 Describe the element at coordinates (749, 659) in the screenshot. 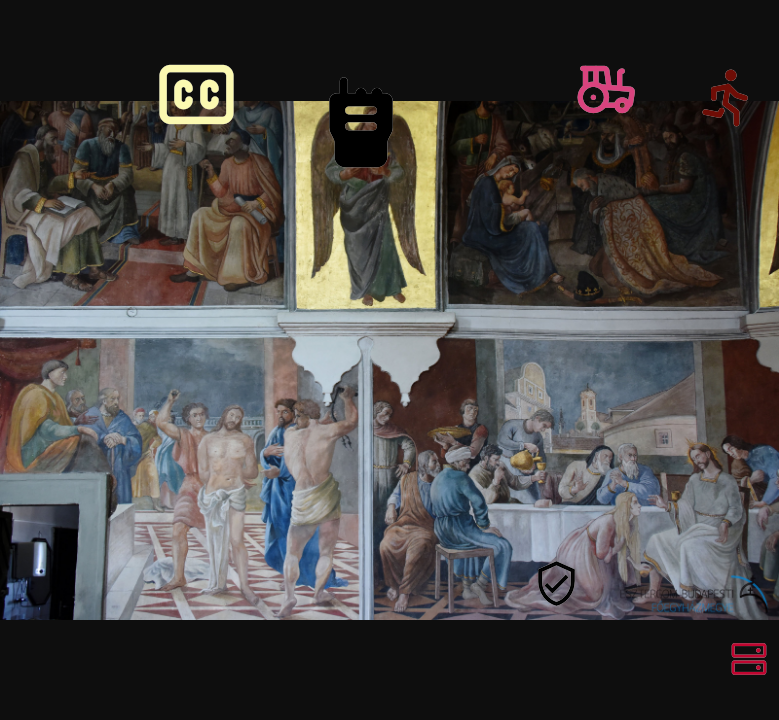

I see `access storage or server settings` at that location.